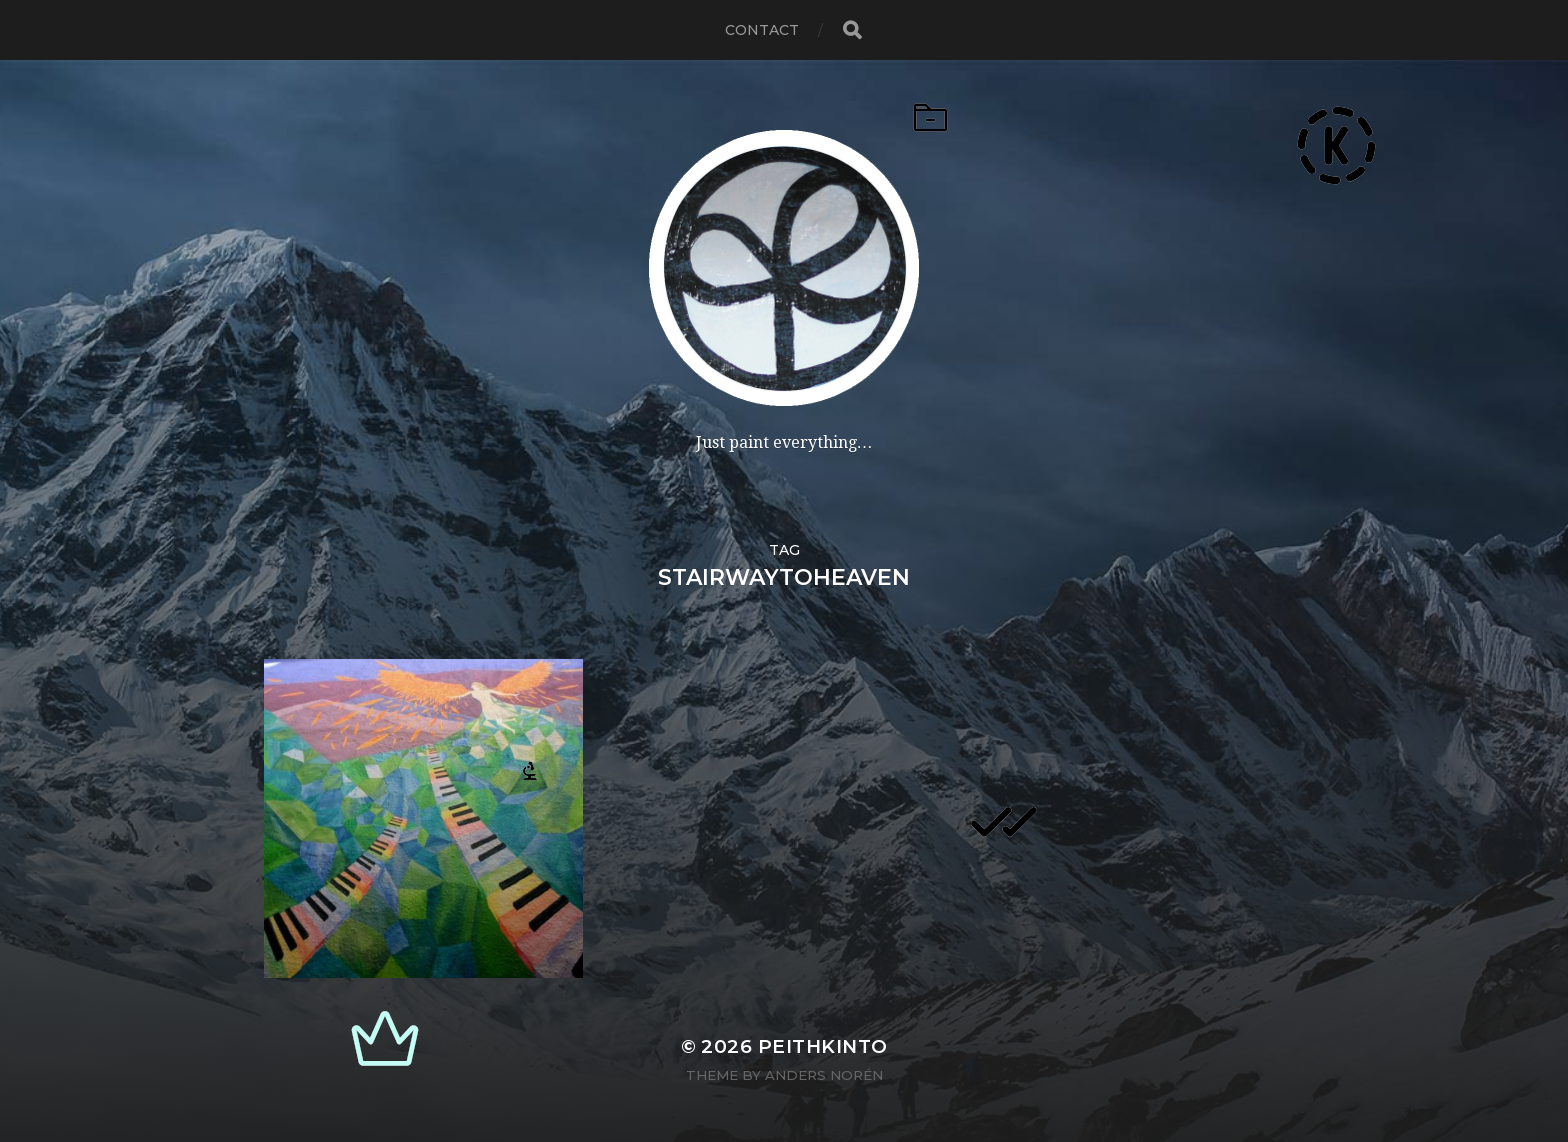  Describe the element at coordinates (530, 771) in the screenshot. I see `access biotech or laboratory features` at that location.